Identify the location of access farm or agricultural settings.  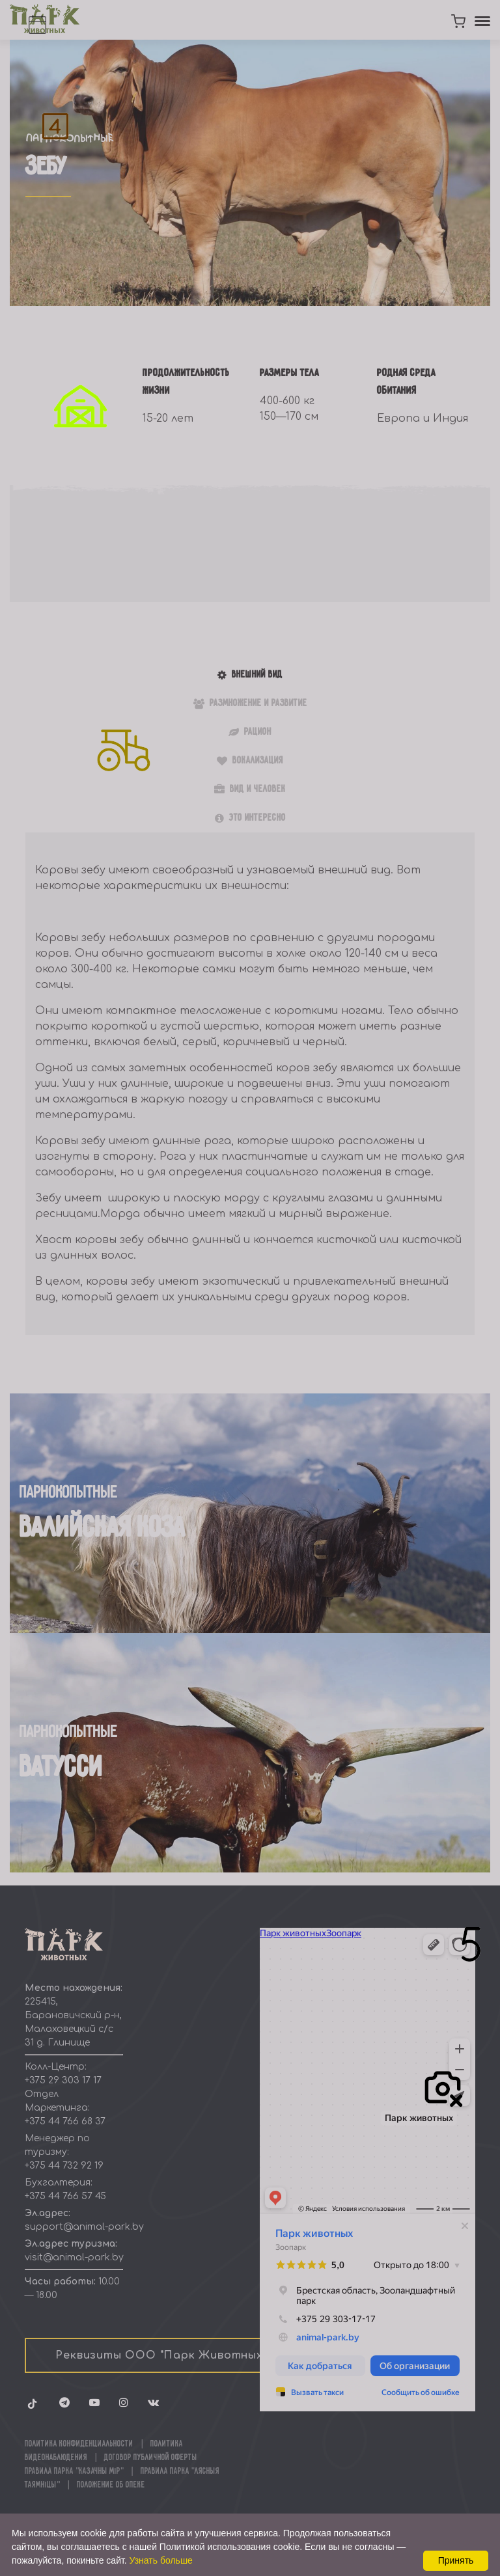
(80, 409).